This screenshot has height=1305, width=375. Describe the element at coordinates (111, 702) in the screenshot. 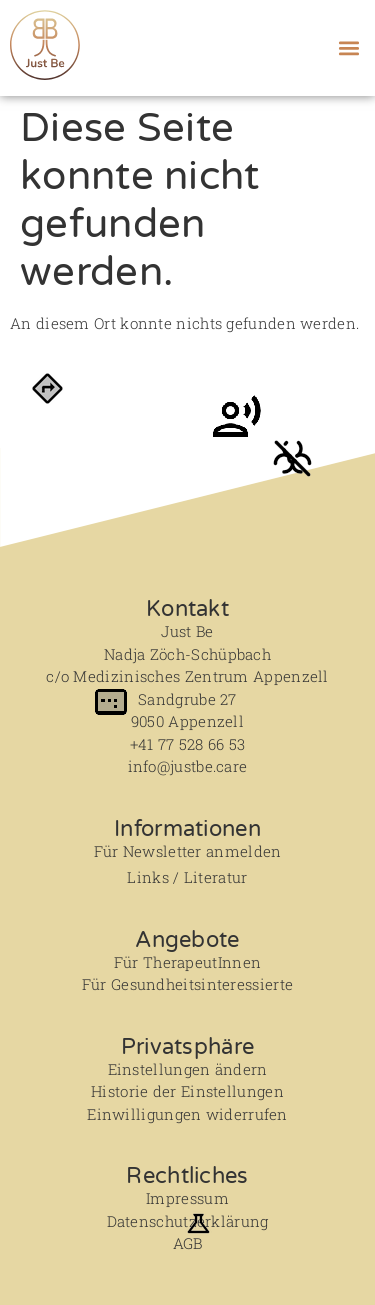

I see `adjust image aspect ratio settings` at that location.